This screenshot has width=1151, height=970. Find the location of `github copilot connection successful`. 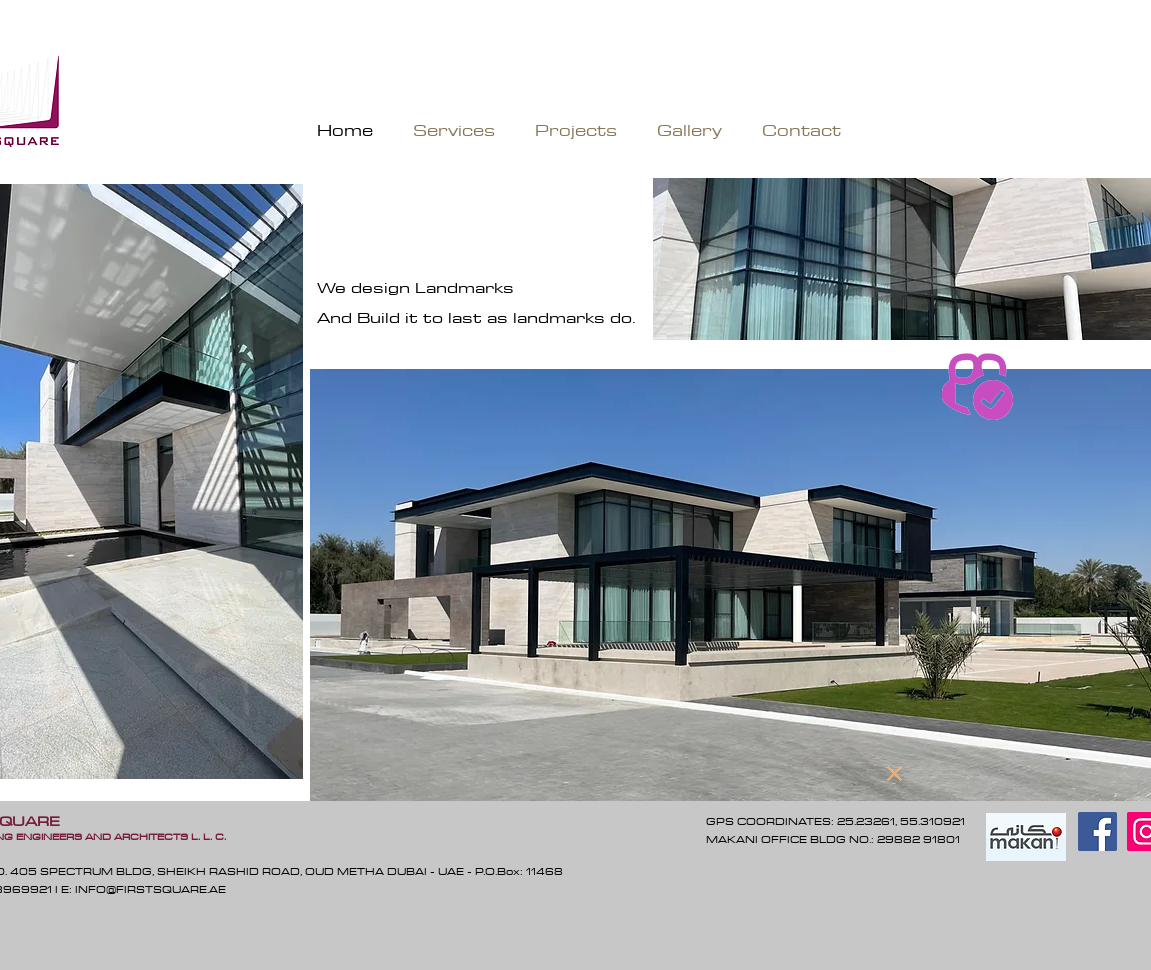

github copilot connection successful is located at coordinates (977, 384).